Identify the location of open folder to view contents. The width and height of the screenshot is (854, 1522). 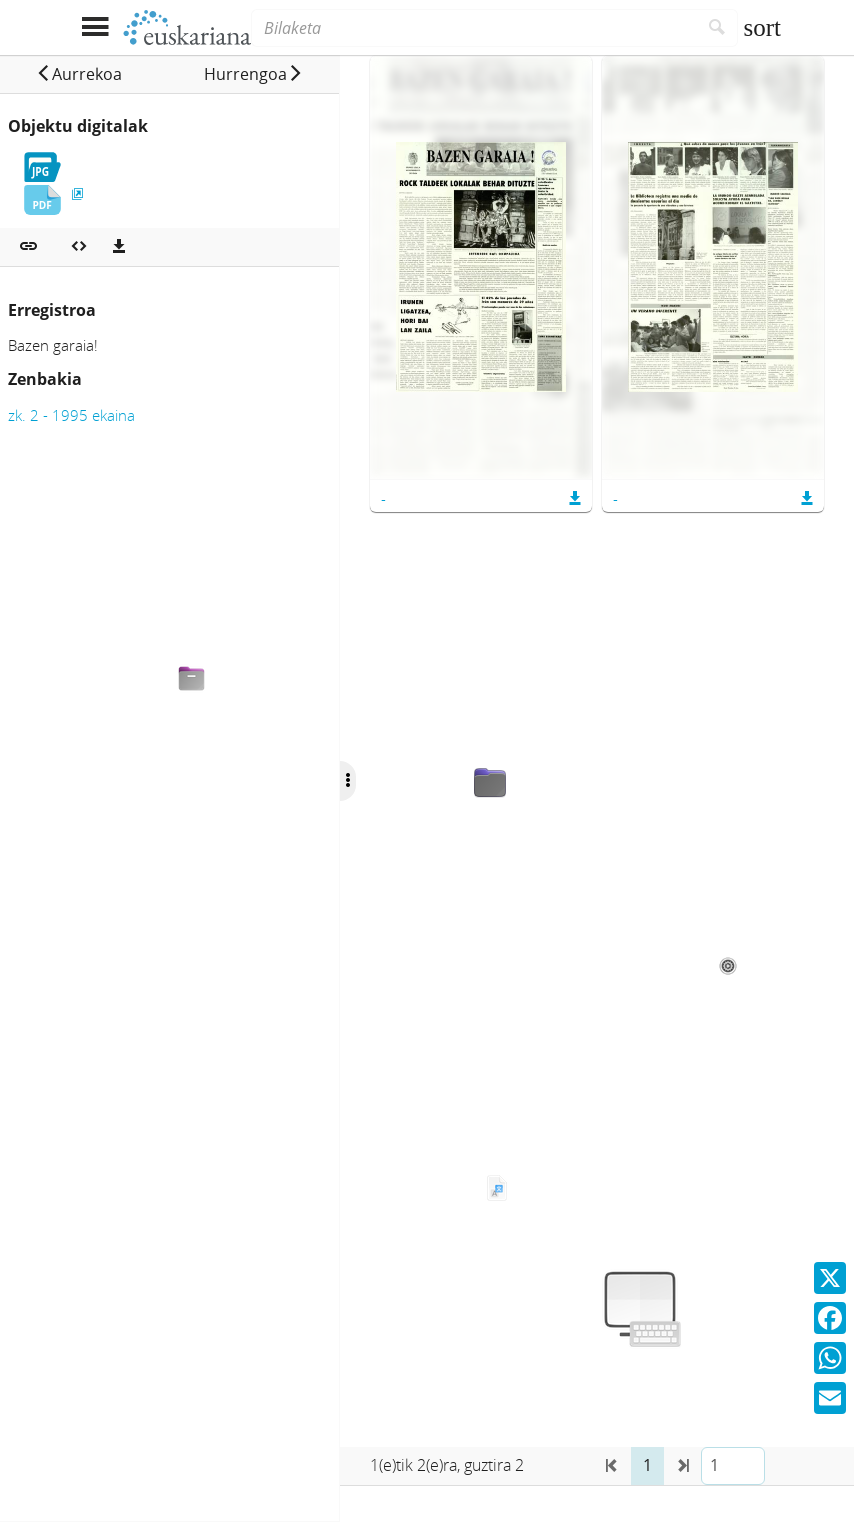
(490, 782).